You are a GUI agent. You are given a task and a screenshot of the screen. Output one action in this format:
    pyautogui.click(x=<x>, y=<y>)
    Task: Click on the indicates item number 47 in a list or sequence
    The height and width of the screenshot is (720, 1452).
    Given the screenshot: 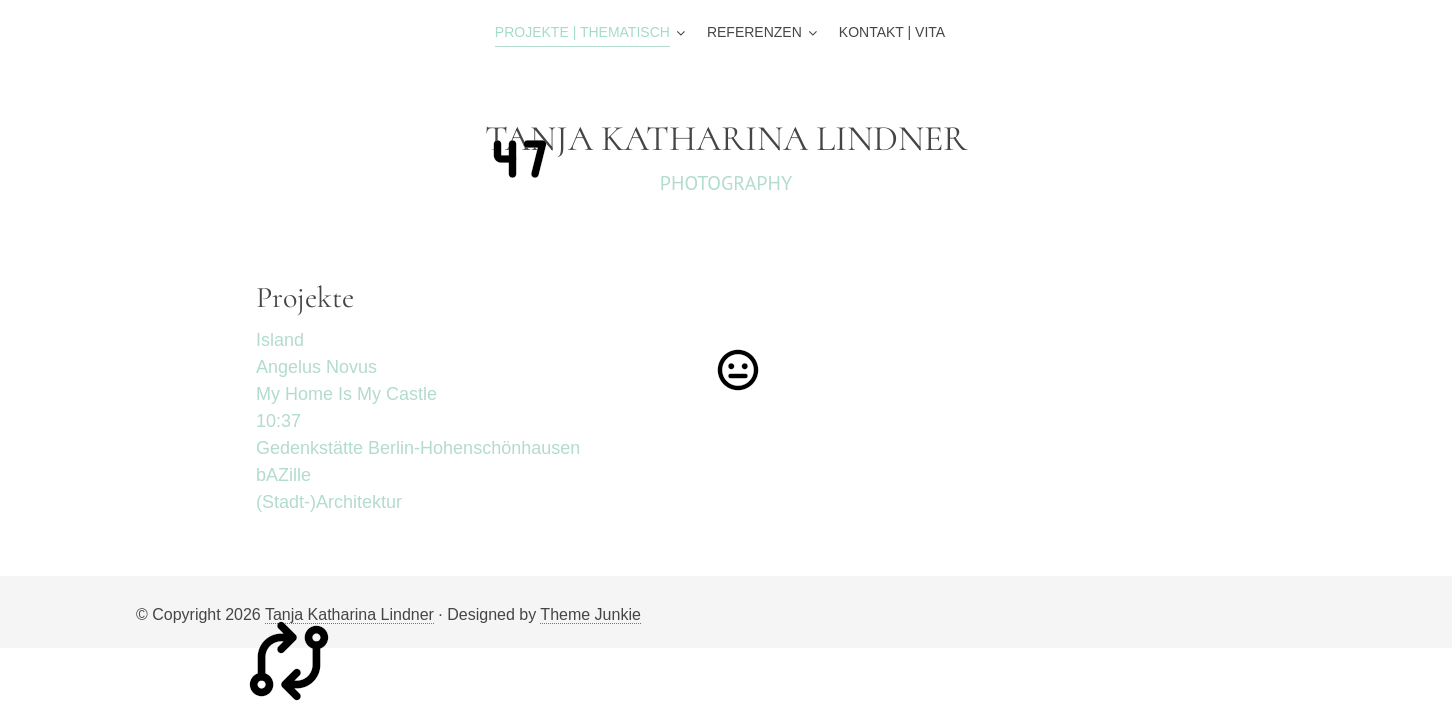 What is the action you would take?
    pyautogui.click(x=520, y=159)
    